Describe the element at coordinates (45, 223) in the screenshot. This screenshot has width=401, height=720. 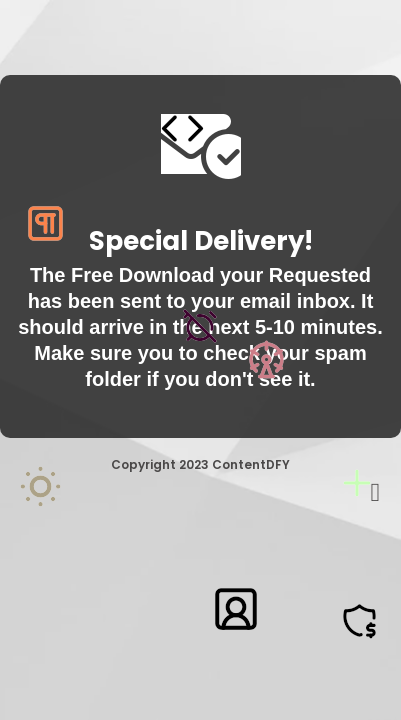
I see `toggle paragraph formatting marks` at that location.